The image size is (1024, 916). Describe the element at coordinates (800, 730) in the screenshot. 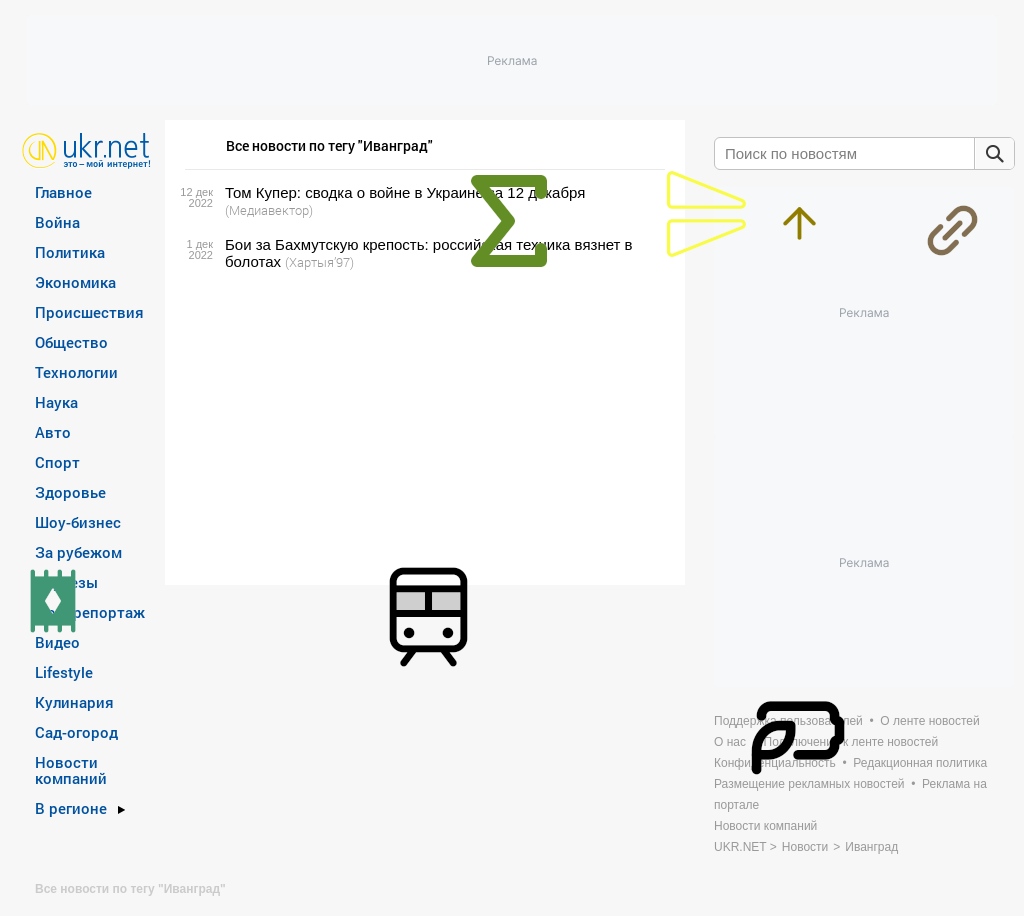

I see `enable battery saver or eco mode` at that location.